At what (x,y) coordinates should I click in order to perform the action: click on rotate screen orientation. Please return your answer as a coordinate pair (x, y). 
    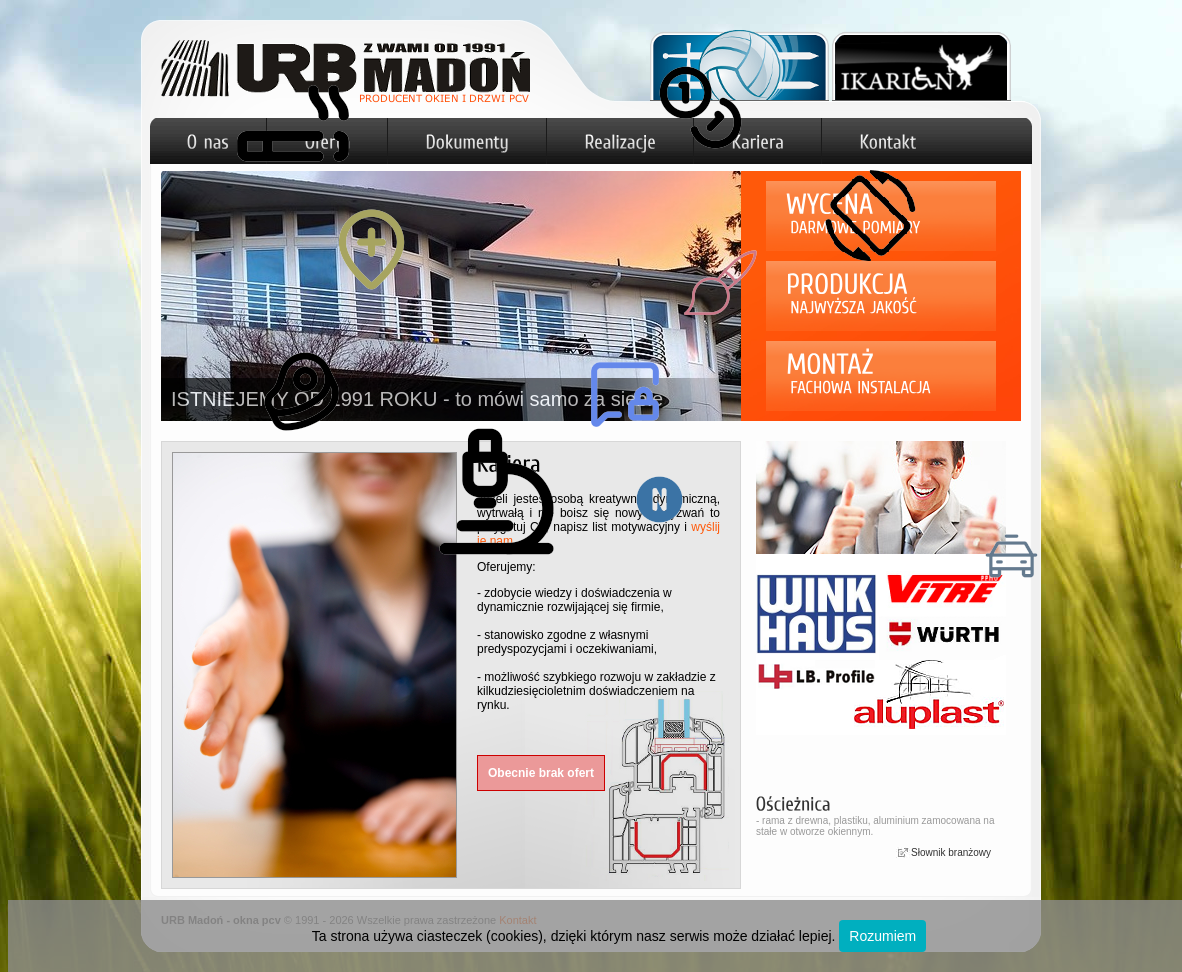
    Looking at the image, I should click on (870, 215).